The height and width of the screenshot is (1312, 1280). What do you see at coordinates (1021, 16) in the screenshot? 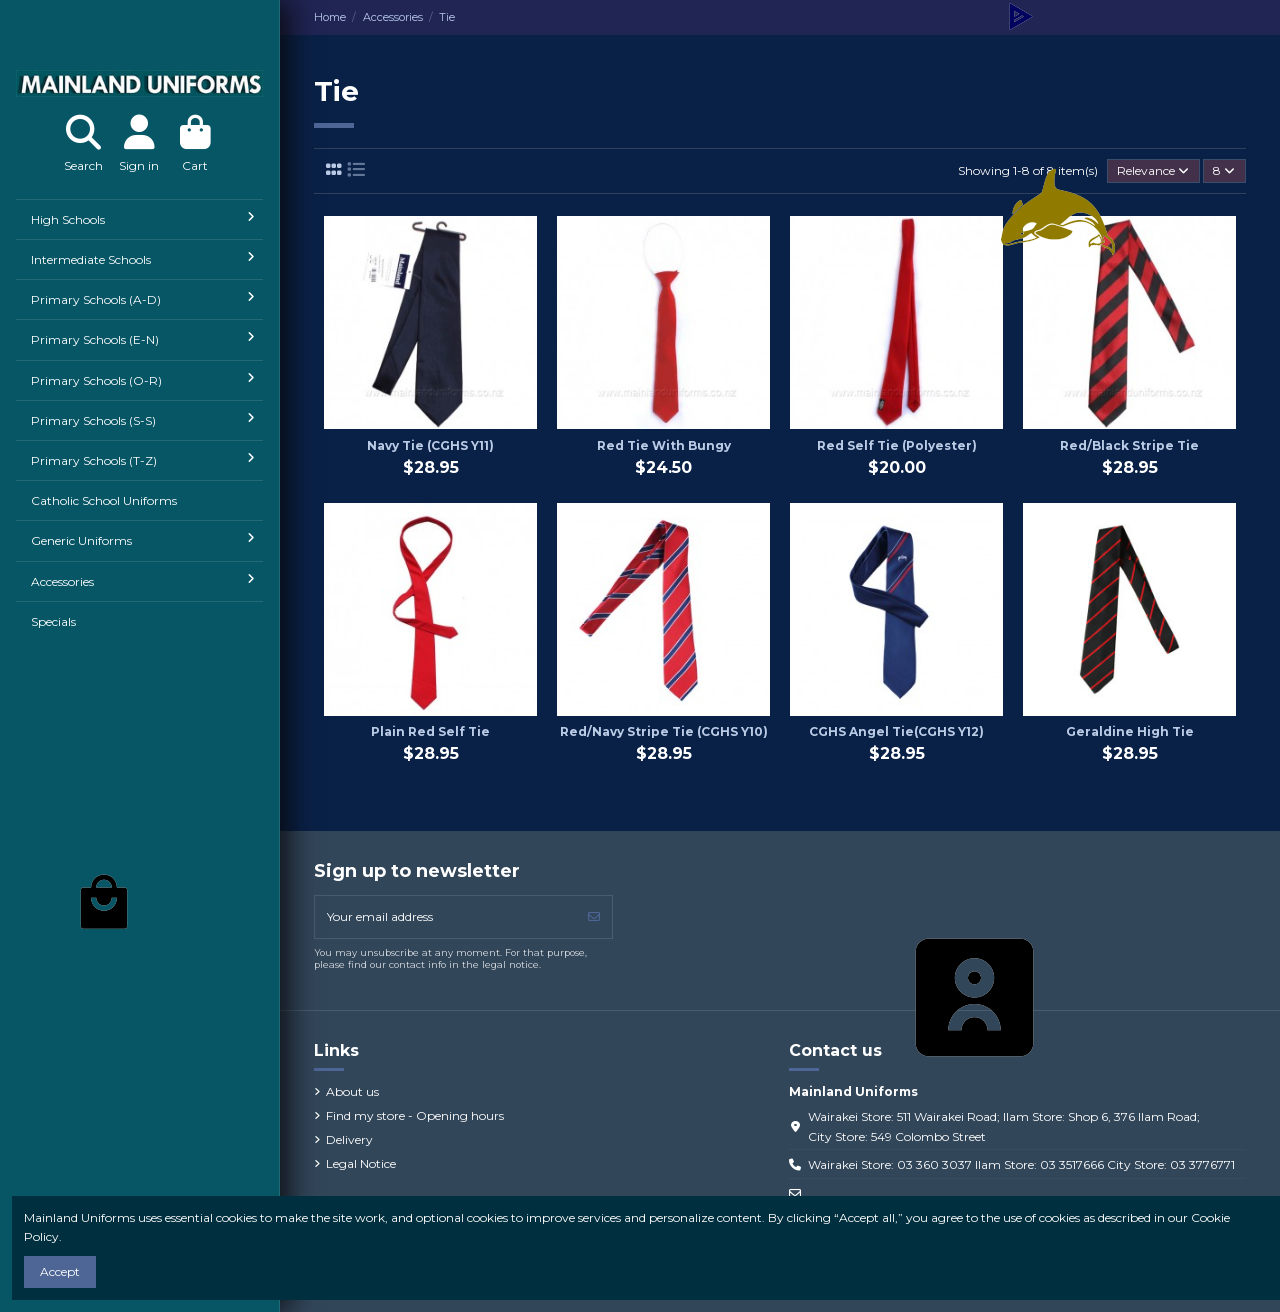
I see `open asciinema terminal recording player` at bounding box center [1021, 16].